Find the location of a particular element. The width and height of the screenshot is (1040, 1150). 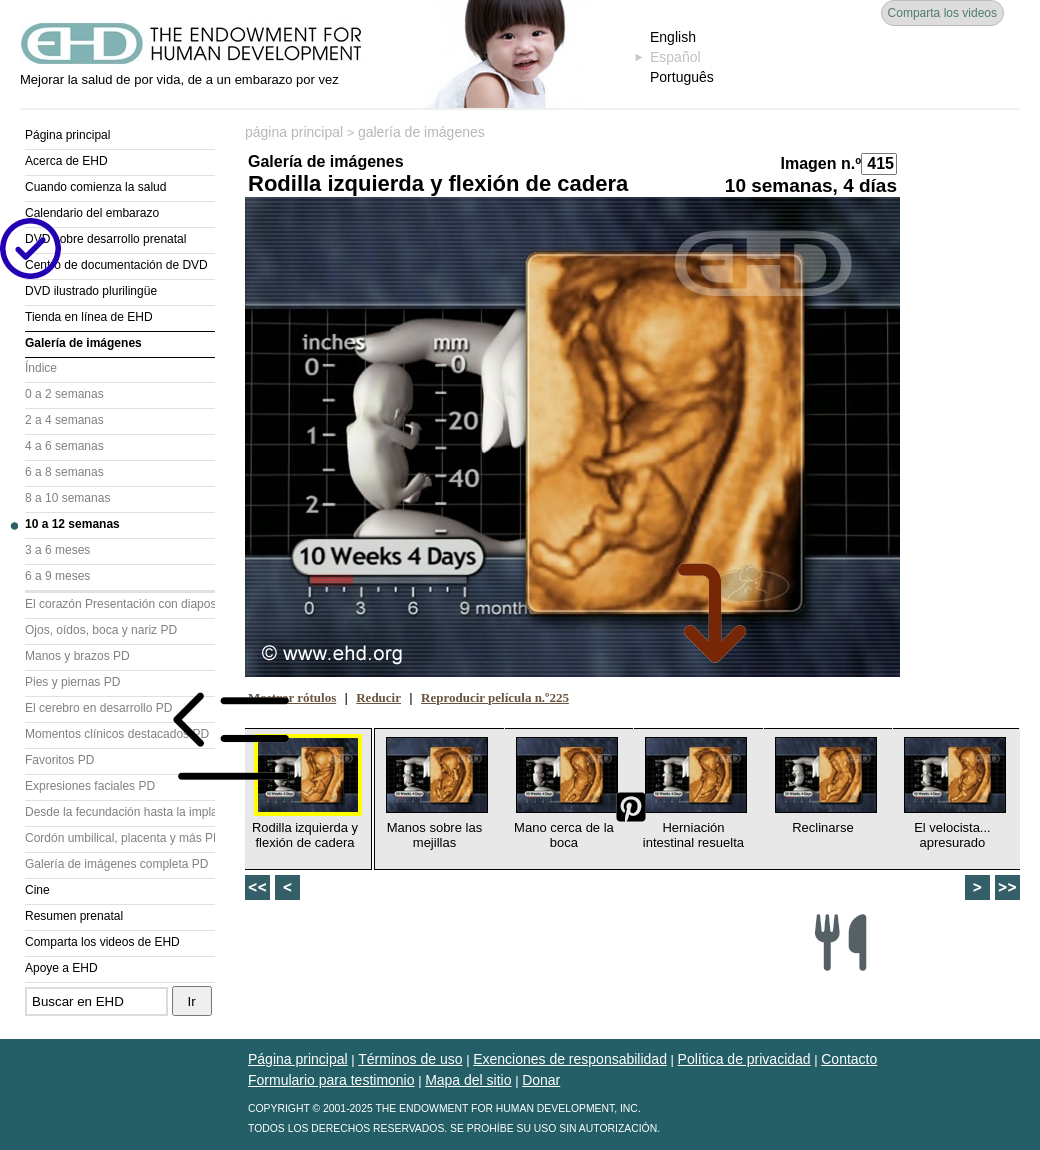

access food and dining options is located at coordinates (841, 942).